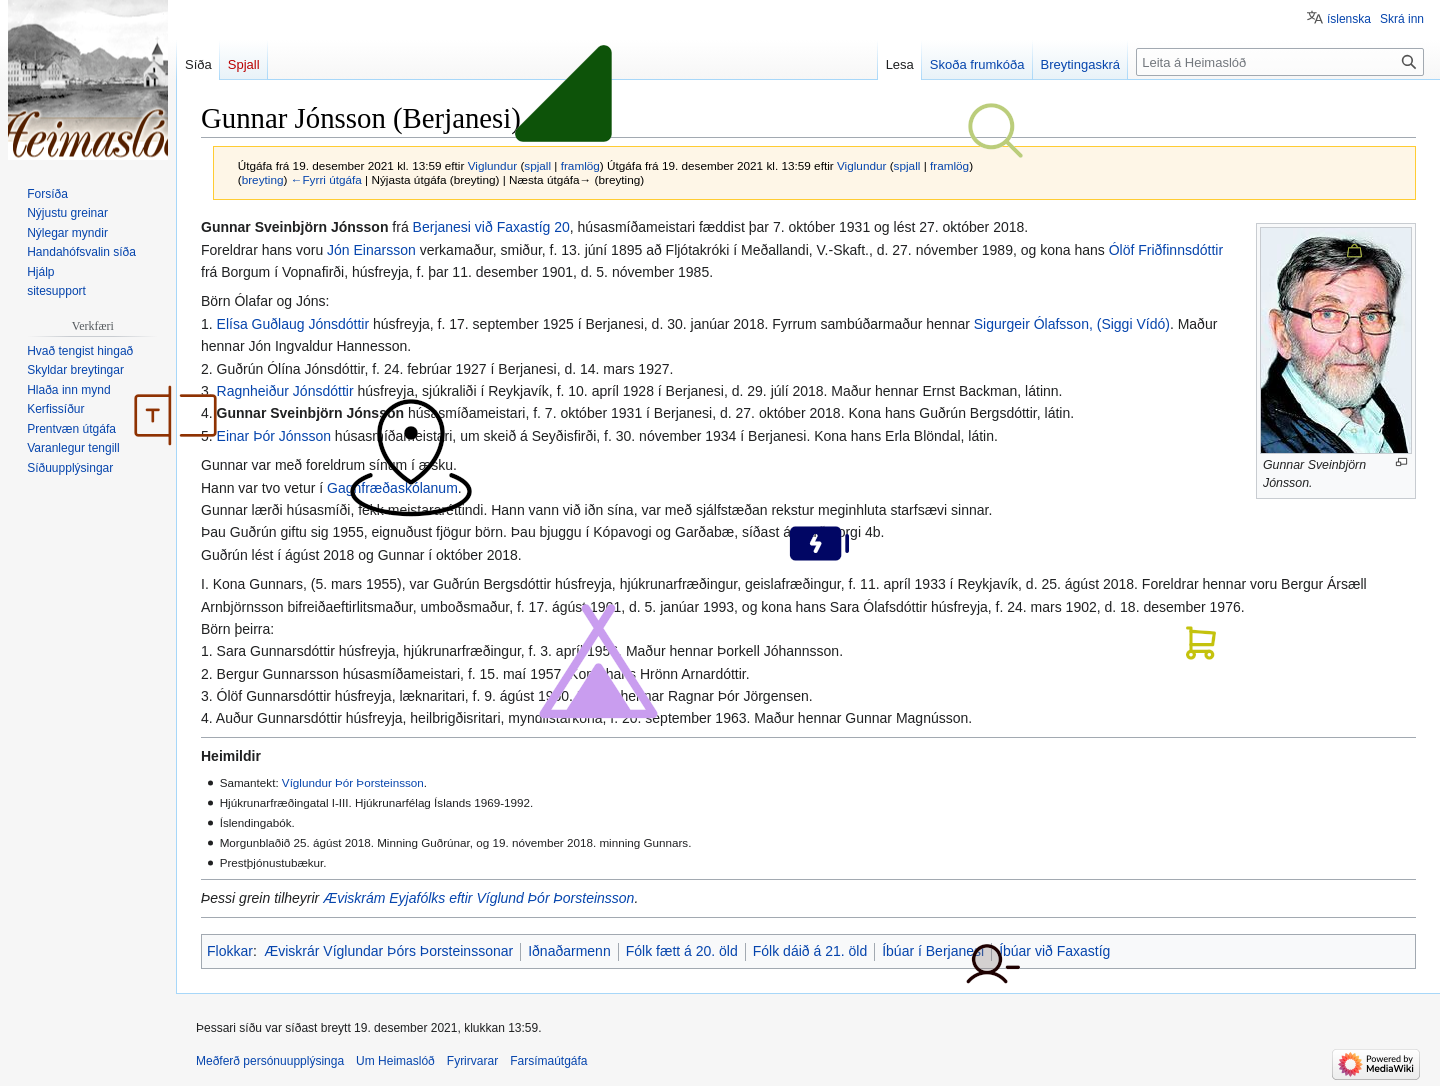  I want to click on indicates full cellular signal strength, so click(571, 97).